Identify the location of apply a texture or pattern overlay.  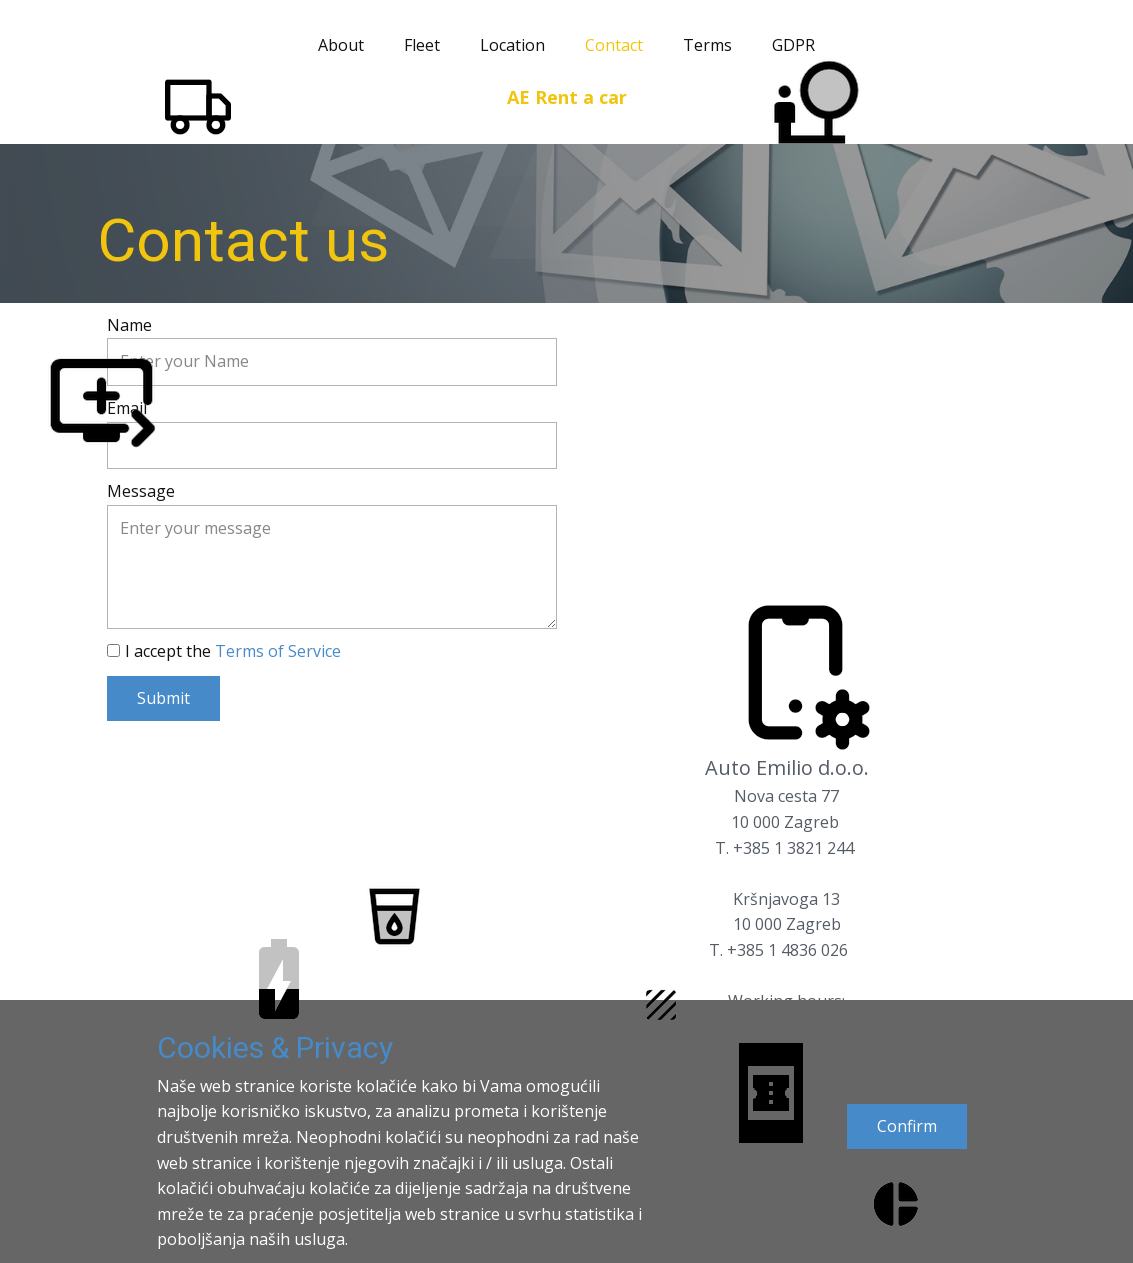
(661, 1005).